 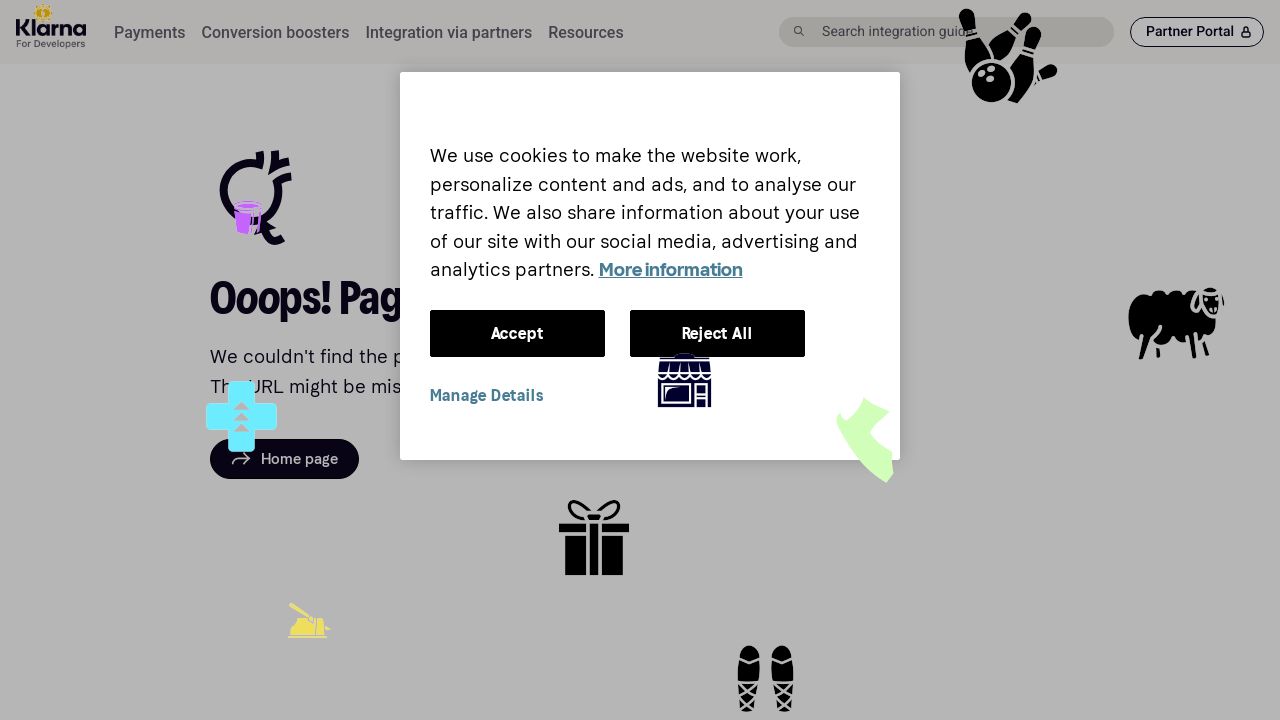 I want to click on butter ingredient in a cooking or recipe game, so click(x=309, y=620).